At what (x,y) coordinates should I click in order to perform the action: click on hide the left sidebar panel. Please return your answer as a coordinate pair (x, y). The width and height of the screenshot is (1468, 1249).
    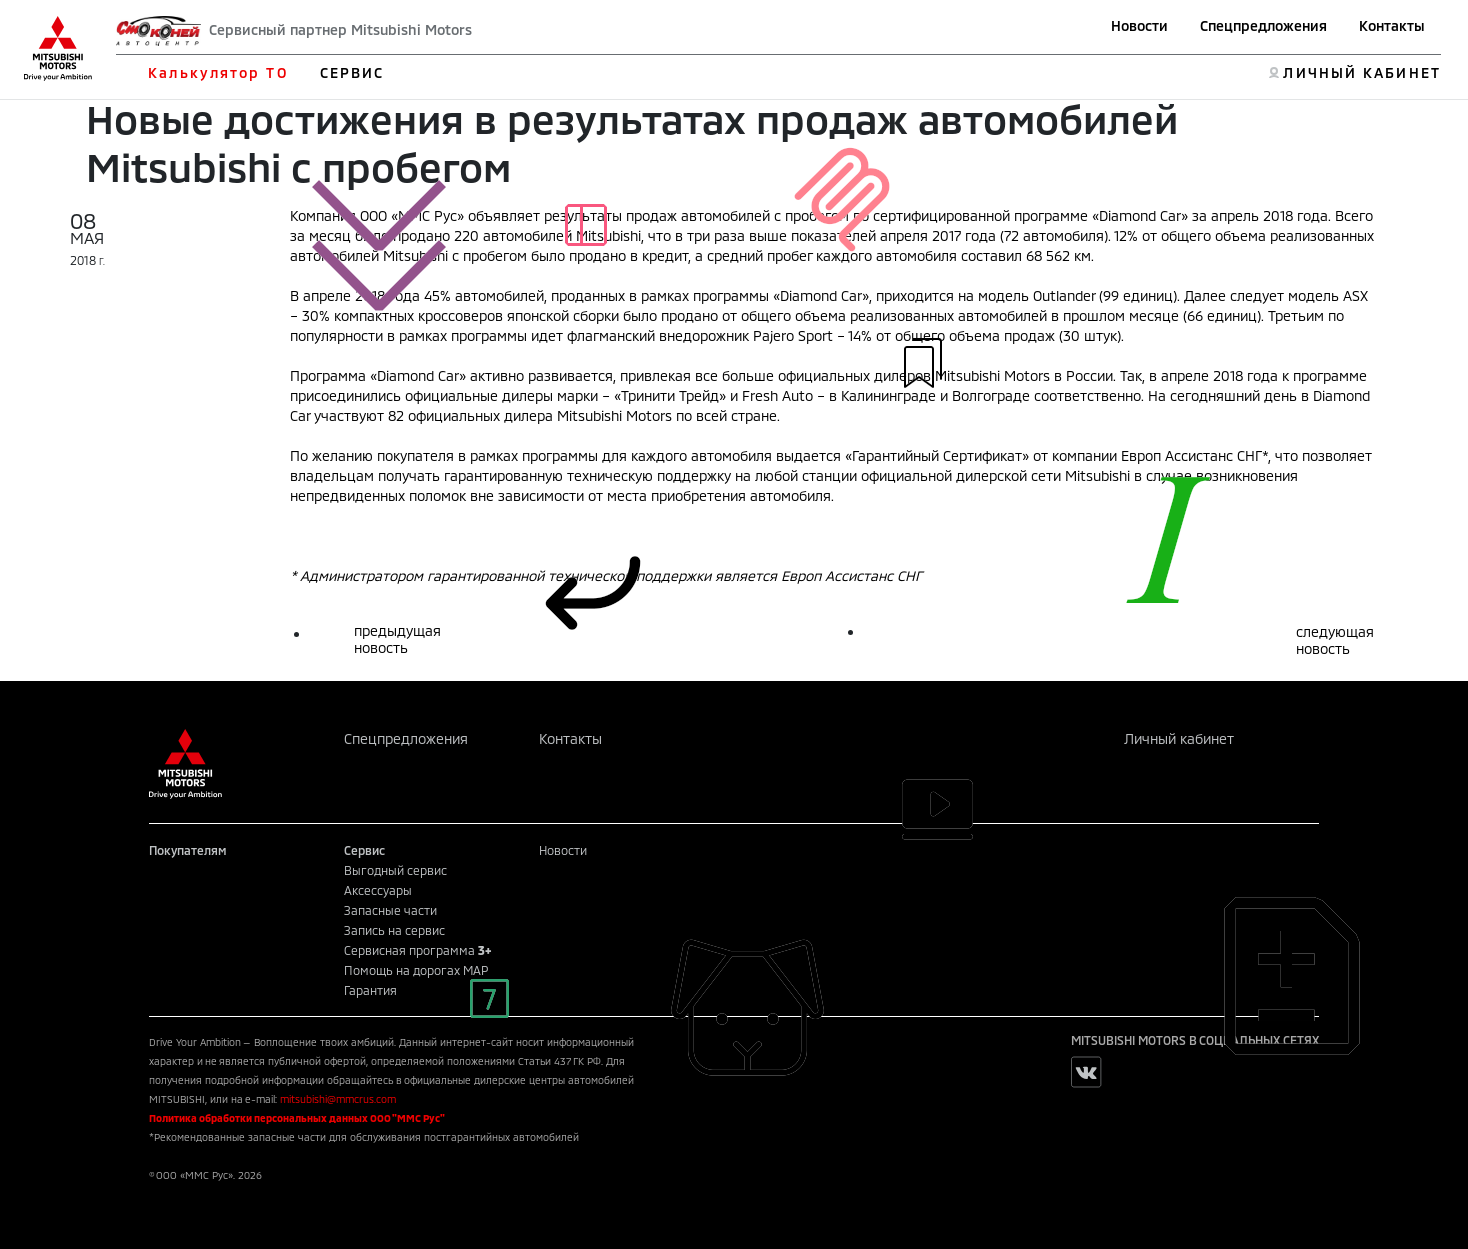
    Looking at the image, I should click on (586, 225).